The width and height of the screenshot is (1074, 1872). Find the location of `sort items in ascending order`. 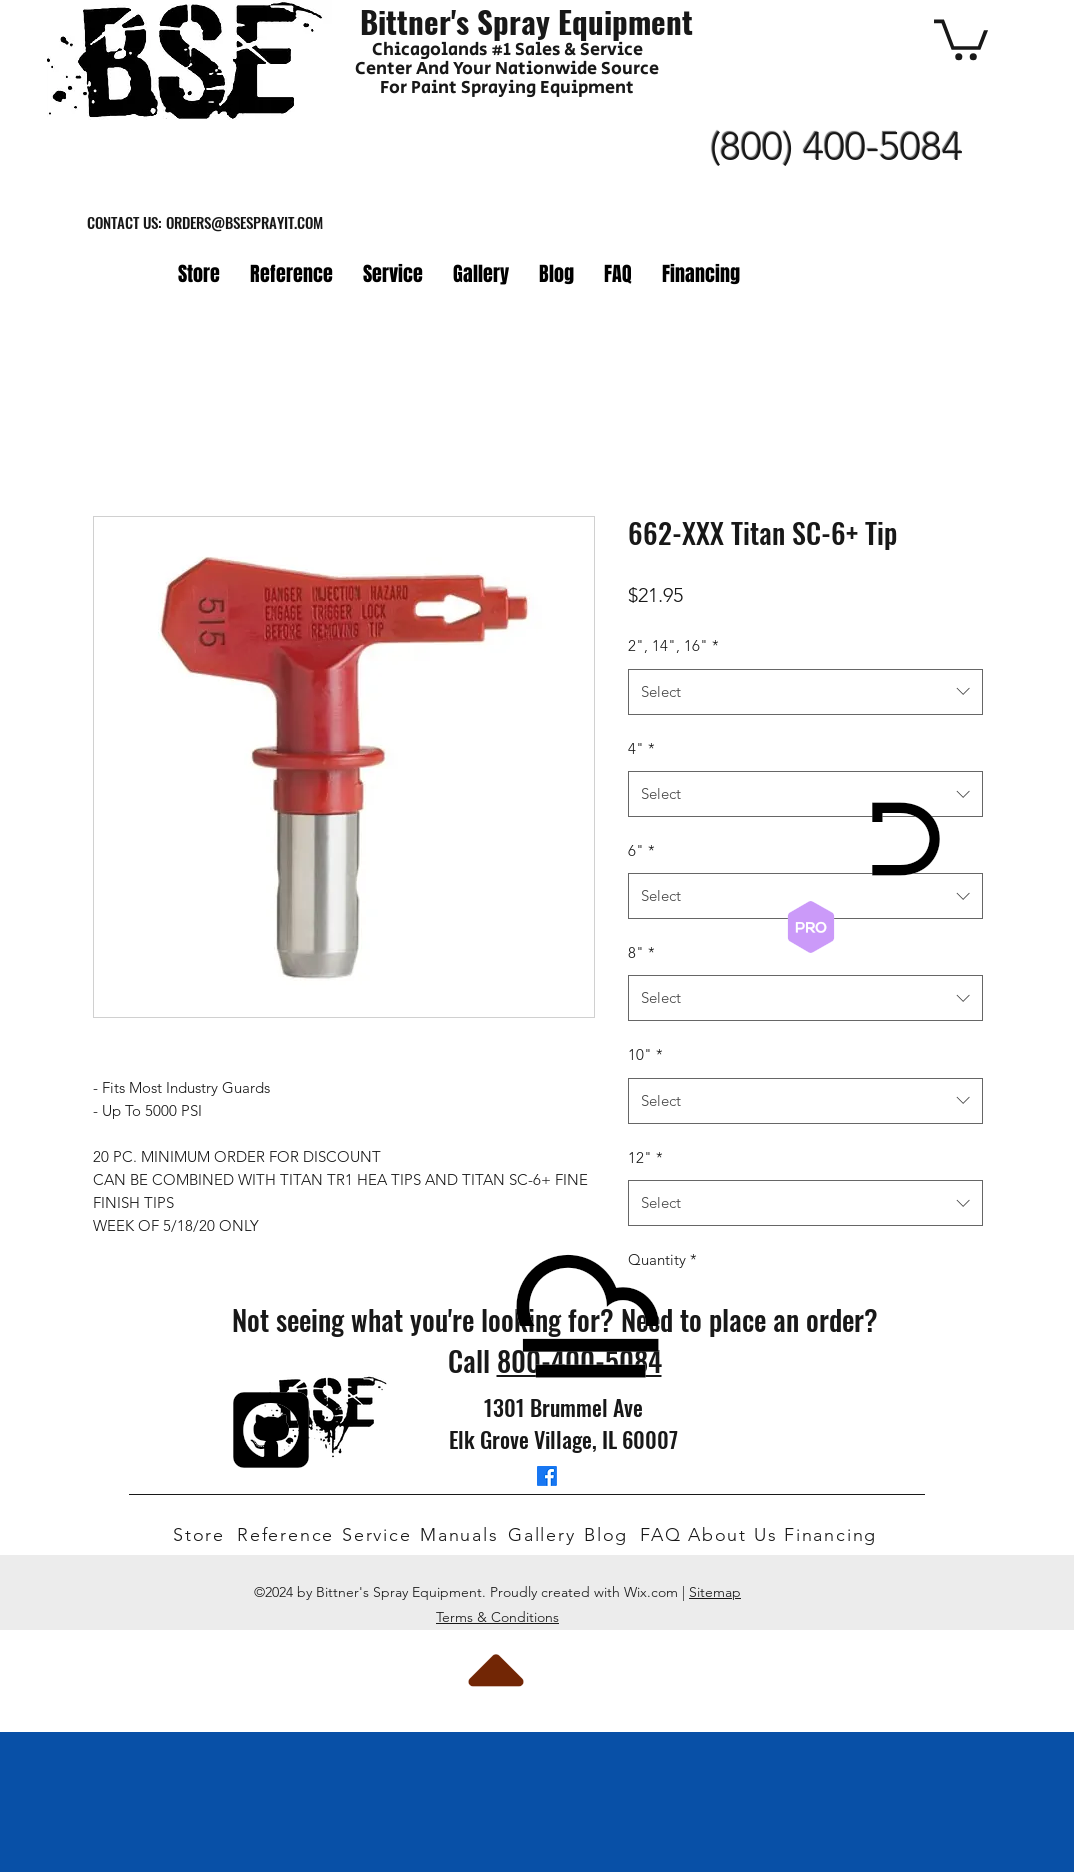

sort items in ascending order is located at coordinates (496, 1691).